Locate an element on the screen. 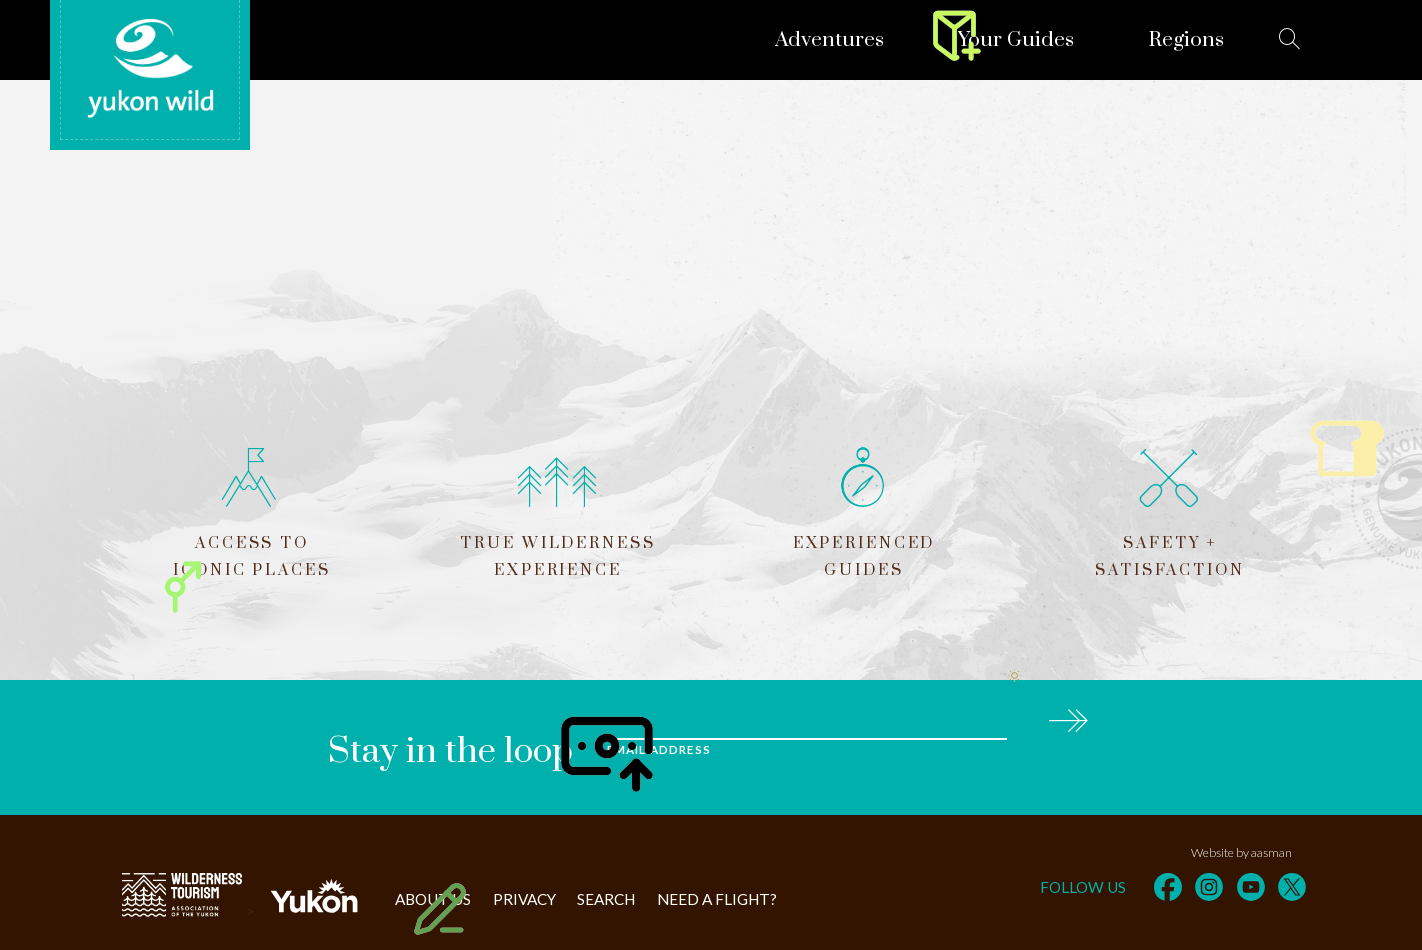  browse bakery or bread products is located at coordinates (1348, 448).